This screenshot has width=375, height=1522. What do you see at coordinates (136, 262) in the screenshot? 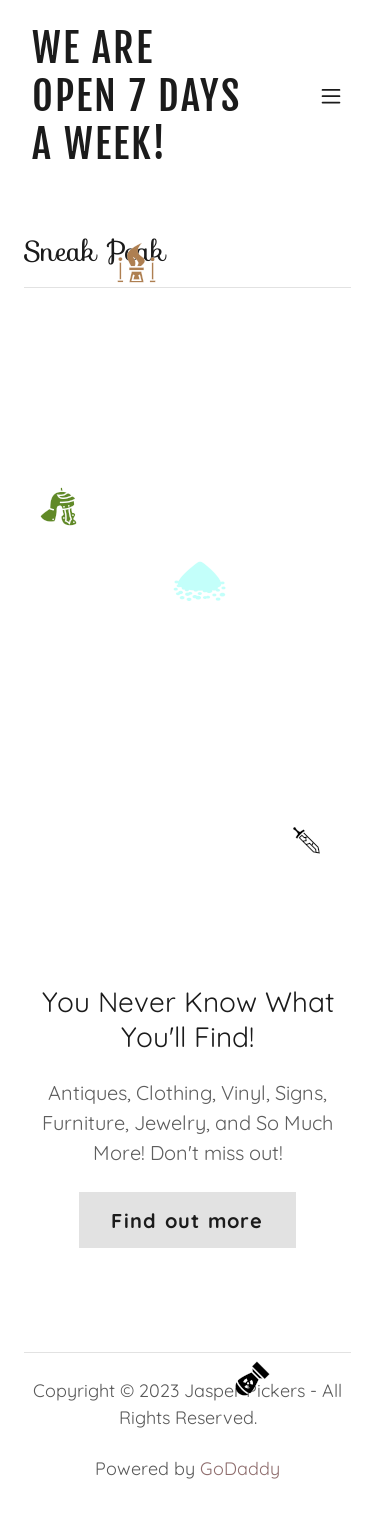
I see `access fire shrine location in game` at bounding box center [136, 262].